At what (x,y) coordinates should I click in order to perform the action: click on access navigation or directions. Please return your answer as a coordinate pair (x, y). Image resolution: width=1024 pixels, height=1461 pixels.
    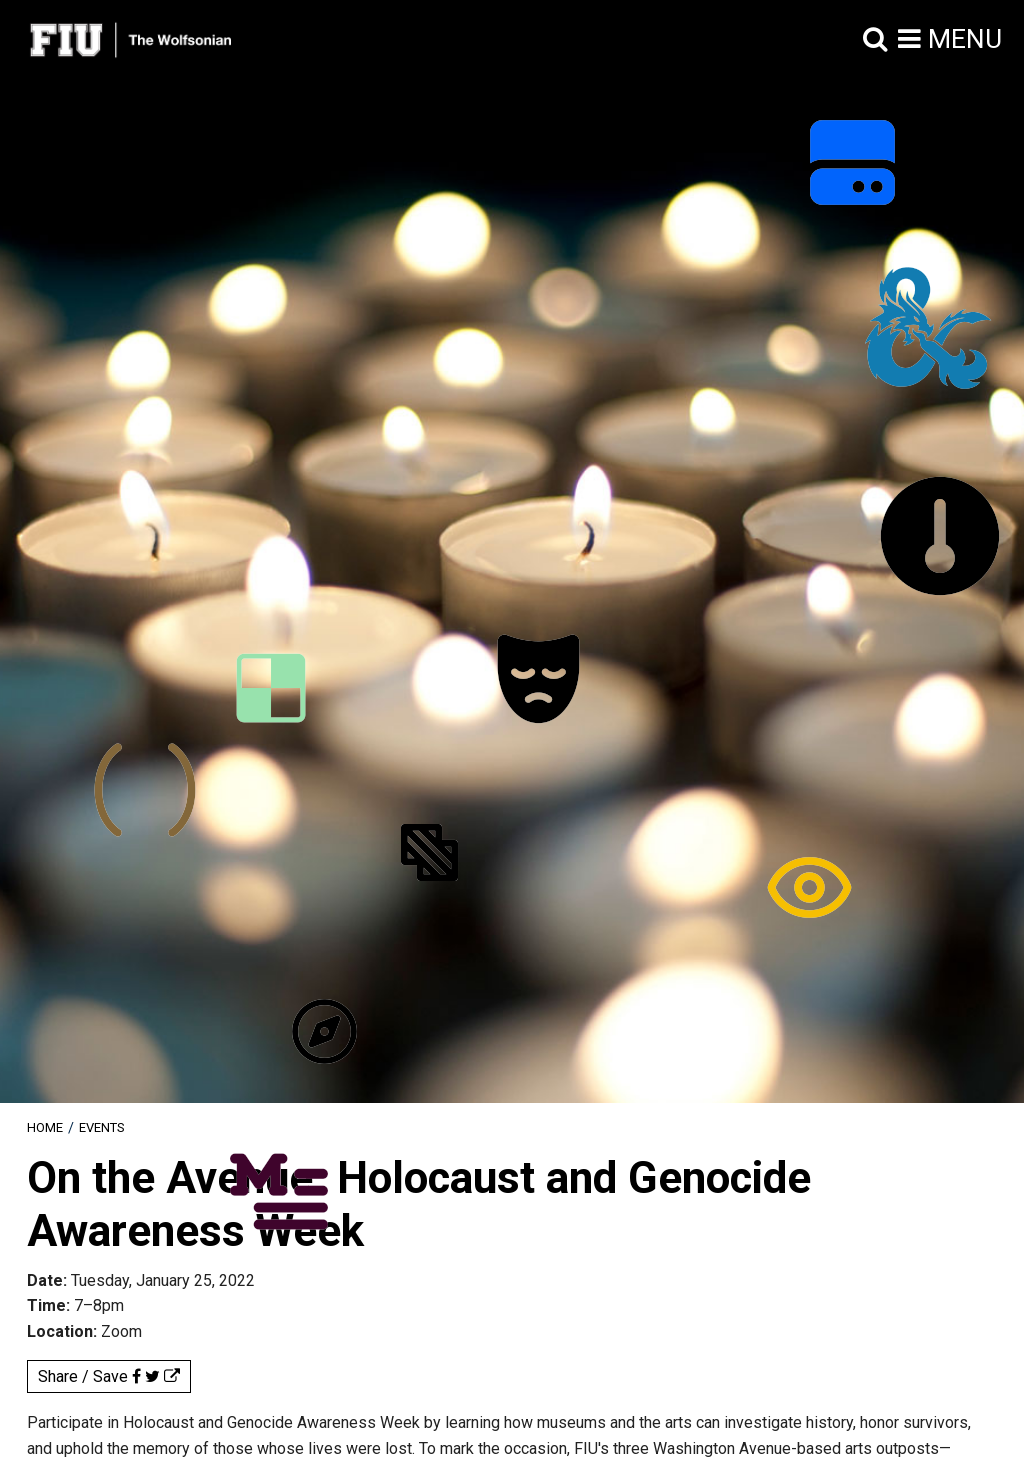
    Looking at the image, I should click on (324, 1031).